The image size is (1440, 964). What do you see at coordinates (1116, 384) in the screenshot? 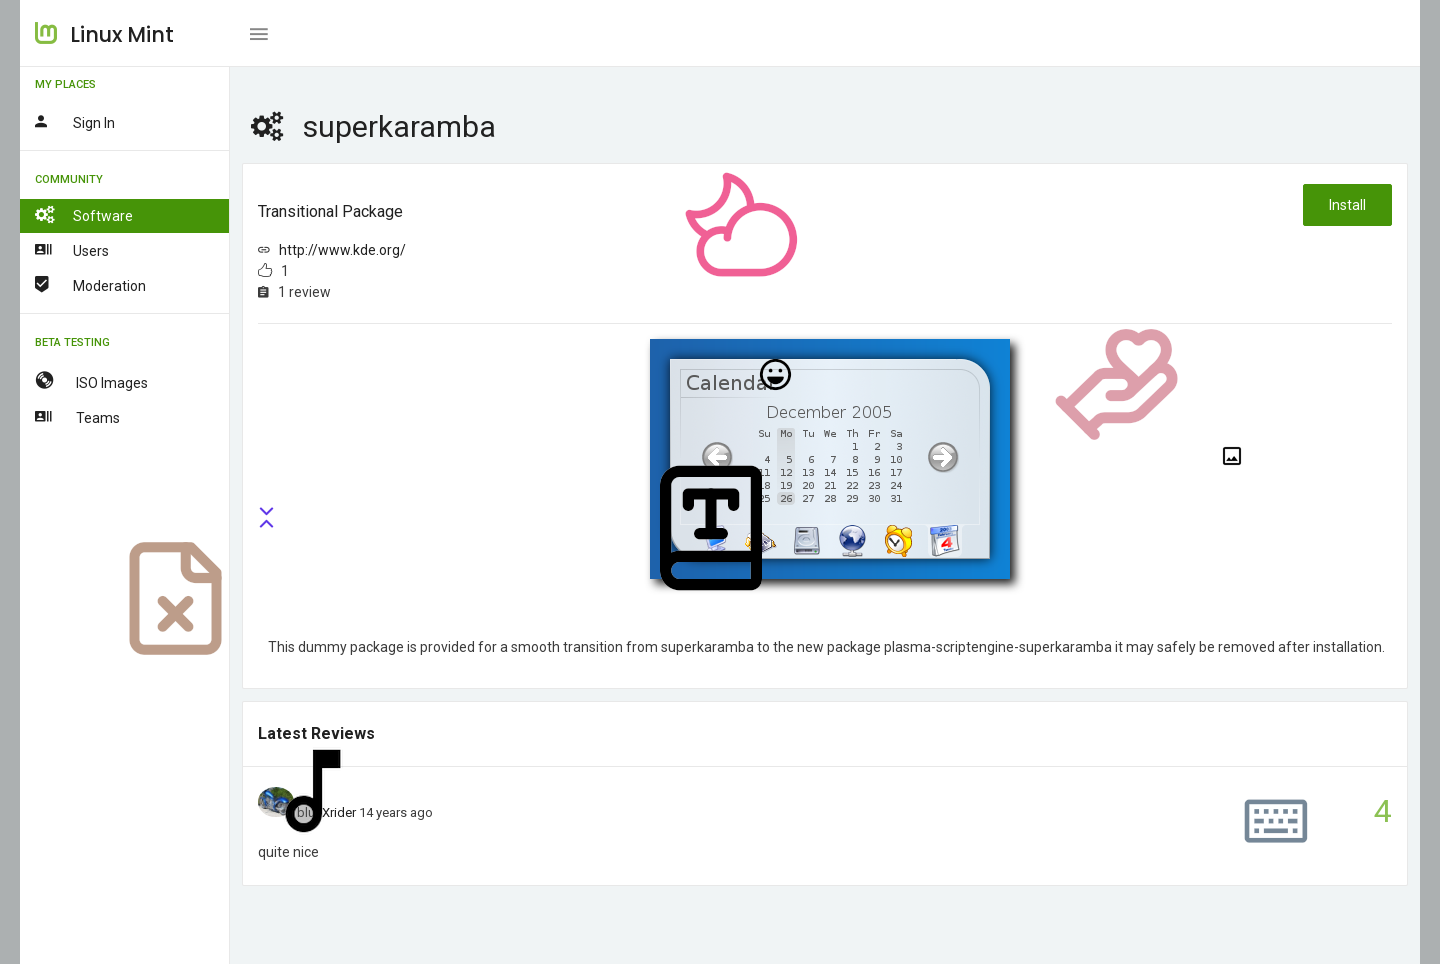
I see `donate or give support` at bounding box center [1116, 384].